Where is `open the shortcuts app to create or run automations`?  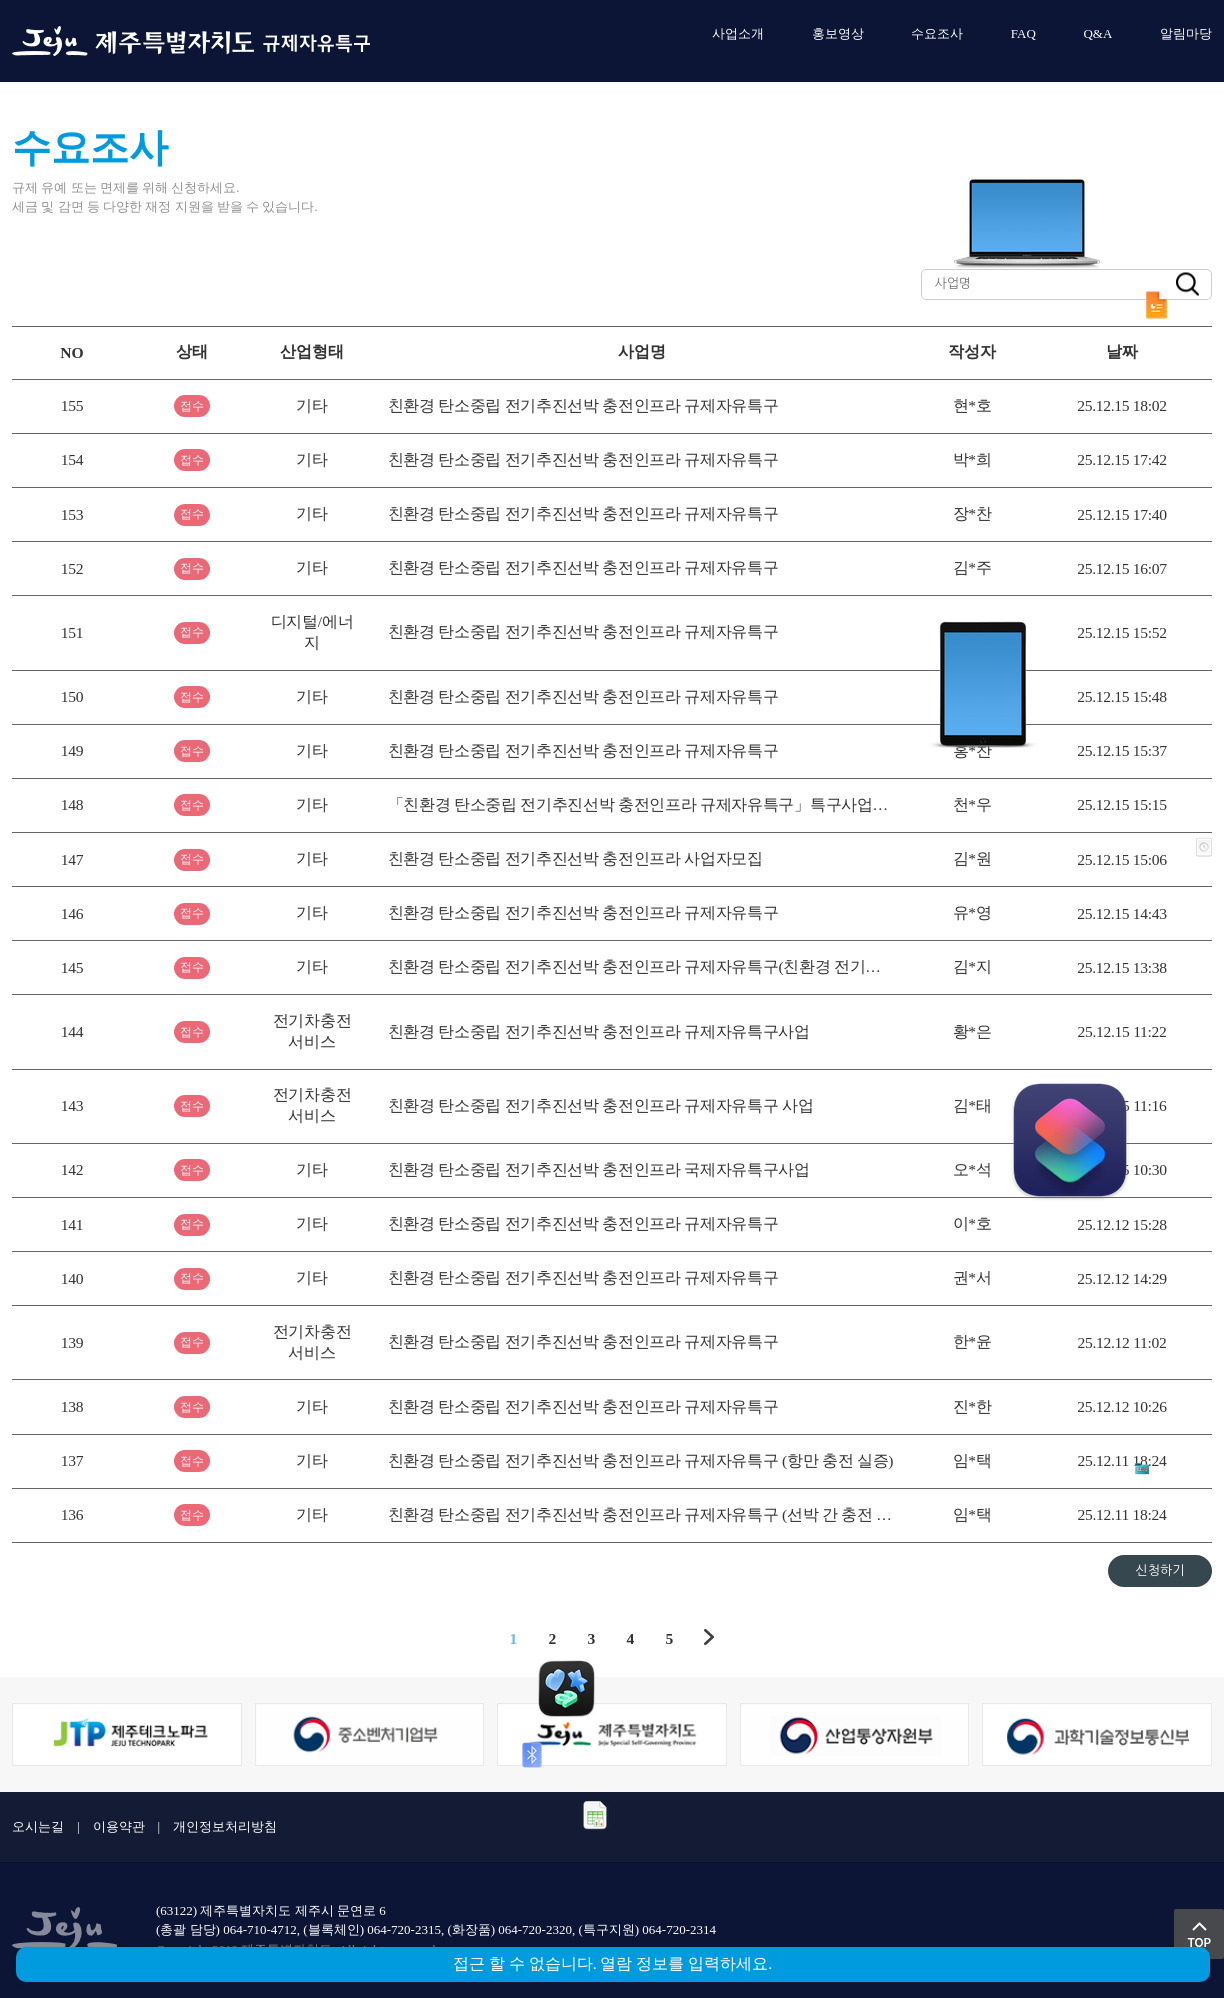
open the shortcuts app to create or run automations is located at coordinates (1070, 1140).